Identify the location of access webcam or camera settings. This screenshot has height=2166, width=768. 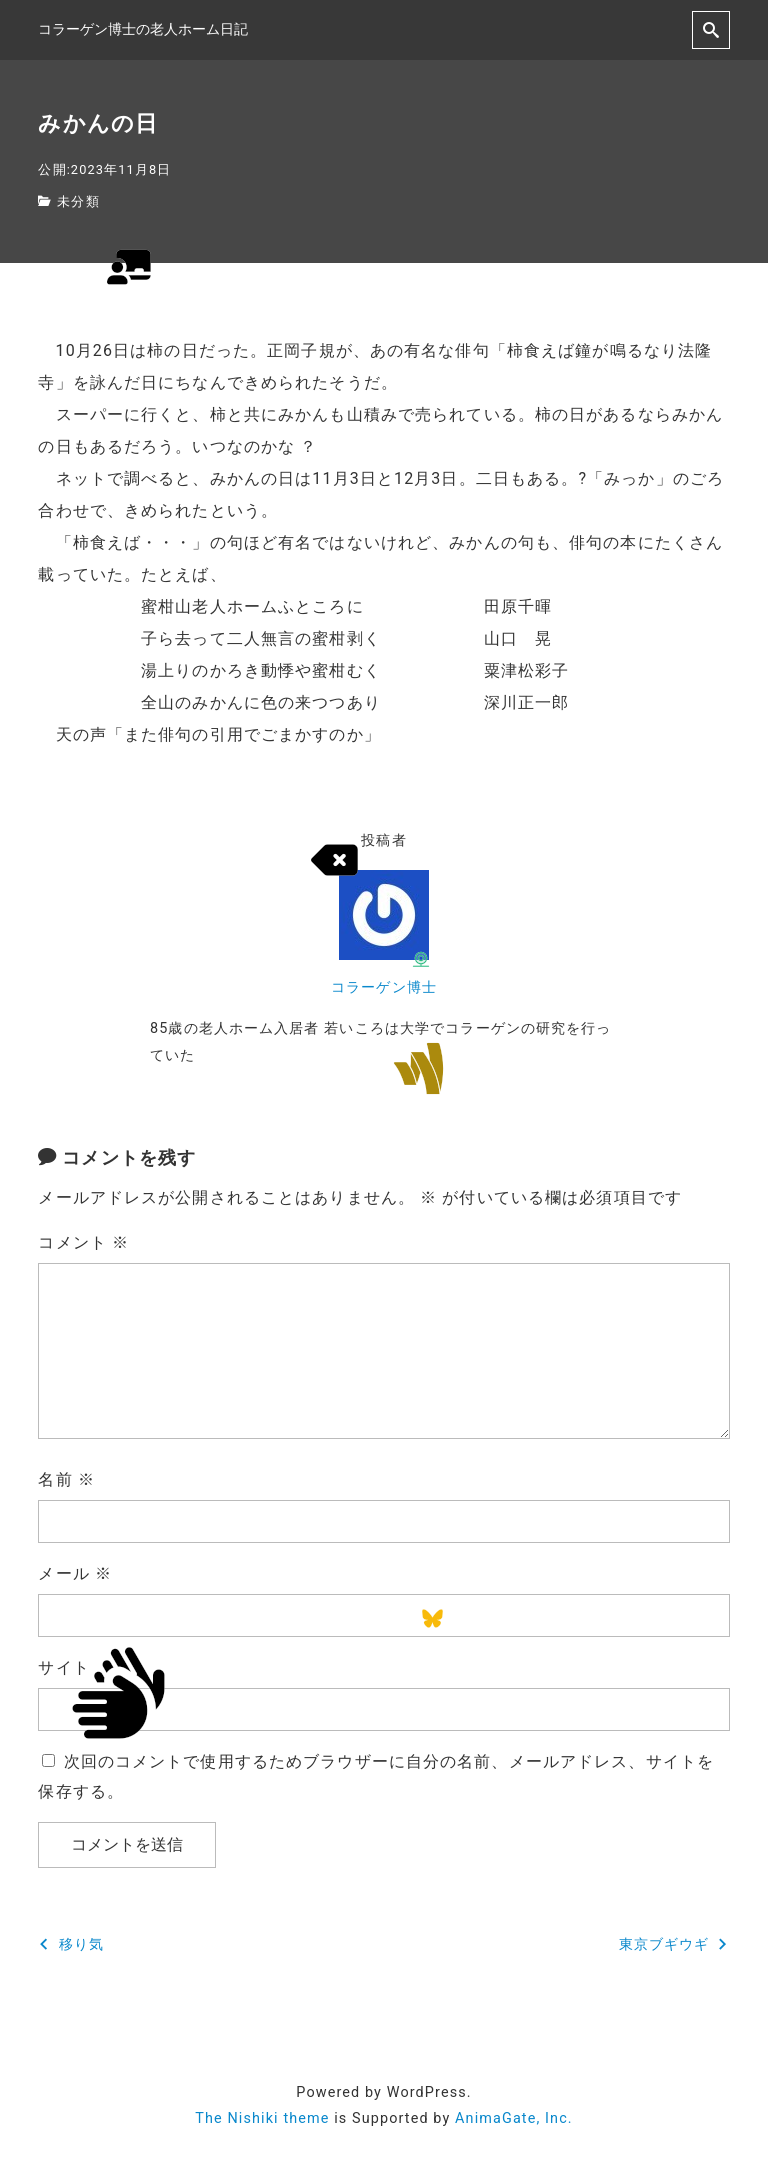
(421, 960).